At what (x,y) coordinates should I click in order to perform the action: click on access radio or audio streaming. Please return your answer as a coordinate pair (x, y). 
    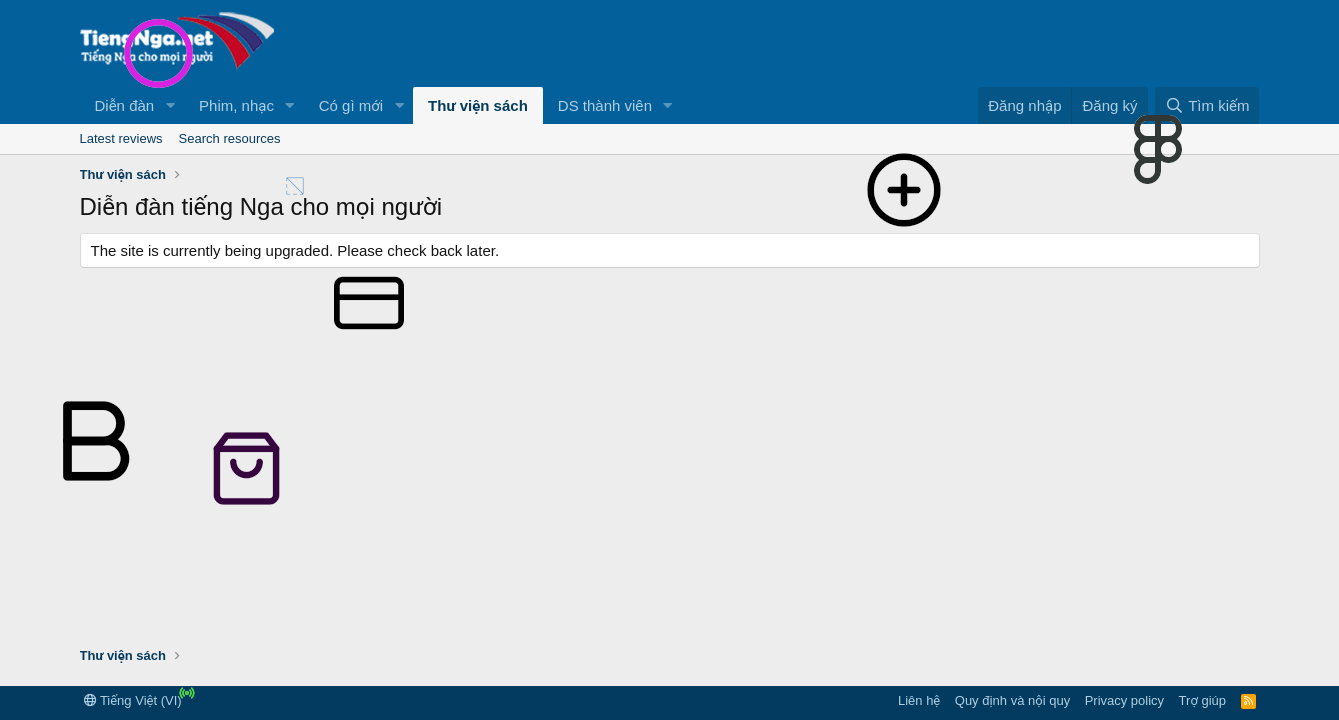
    Looking at the image, I should click on (187, 693).